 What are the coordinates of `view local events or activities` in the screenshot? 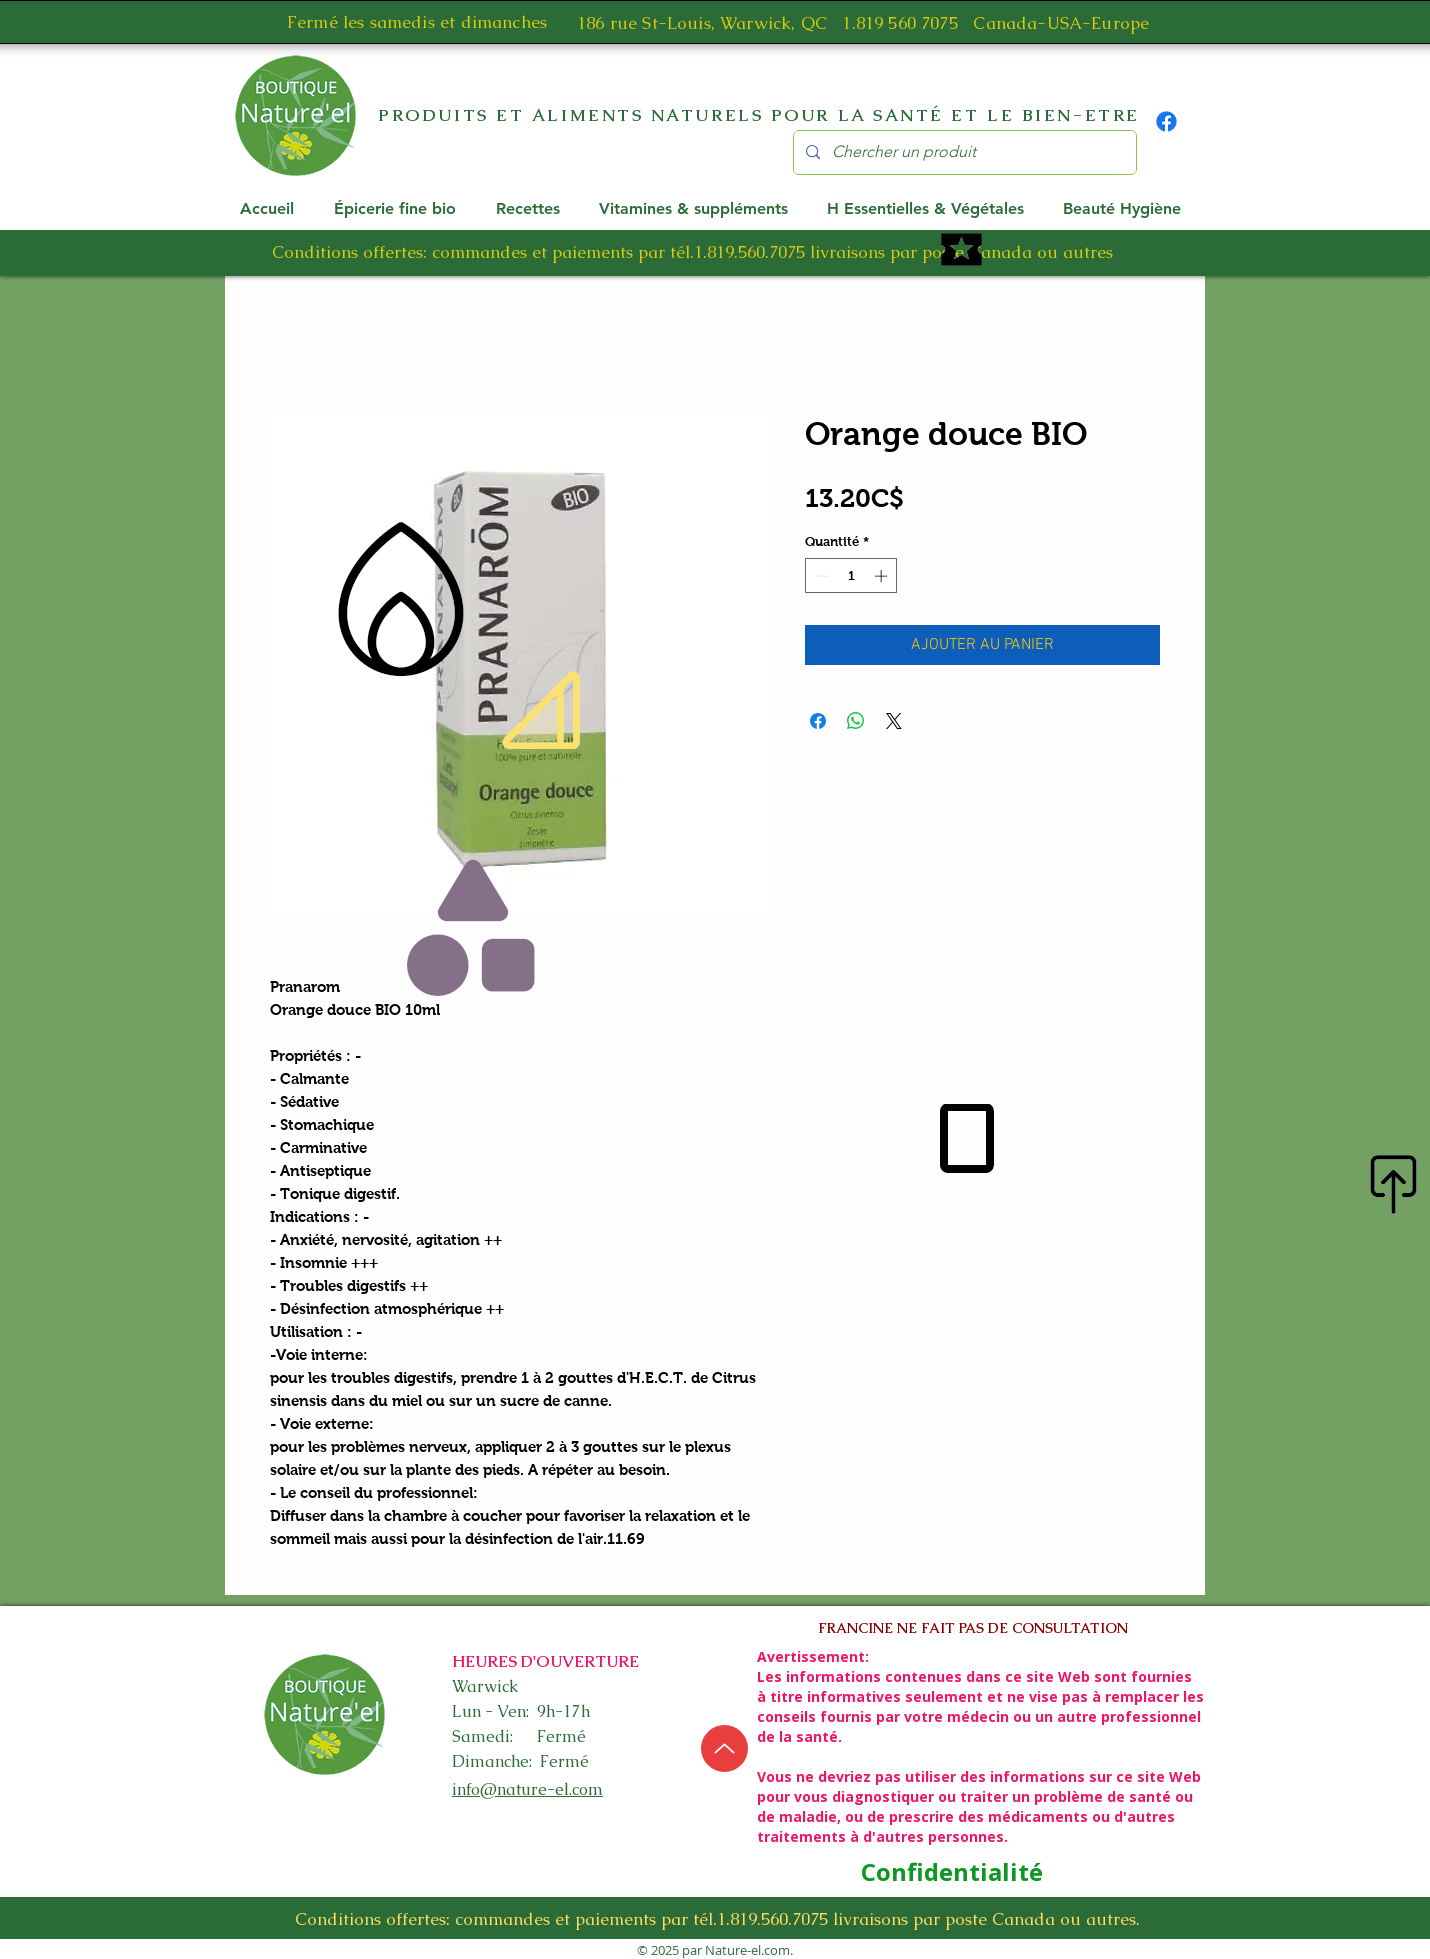 It's located at (961, 249).